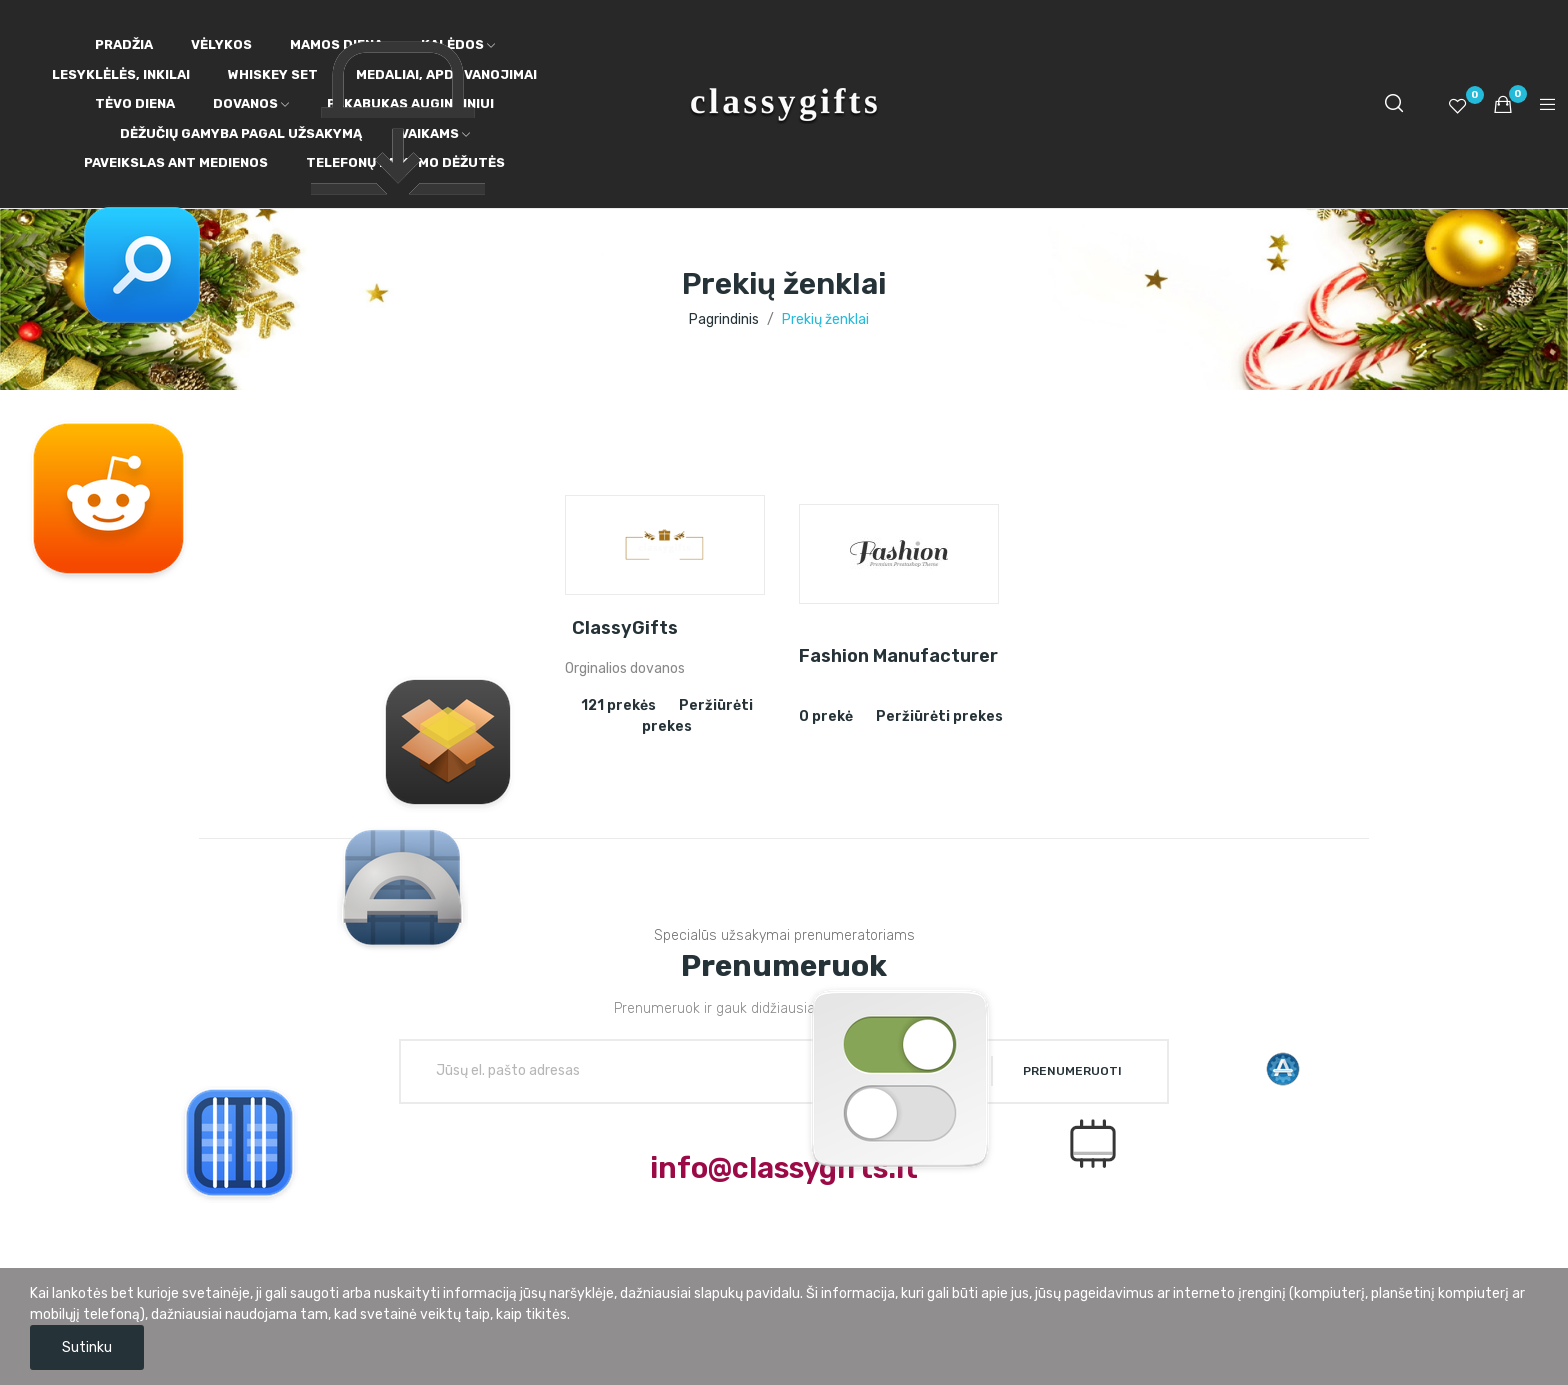  Describe the element at coordinates (239, 1144) in the screenshot. I see `open virtualization container settings` at that location.